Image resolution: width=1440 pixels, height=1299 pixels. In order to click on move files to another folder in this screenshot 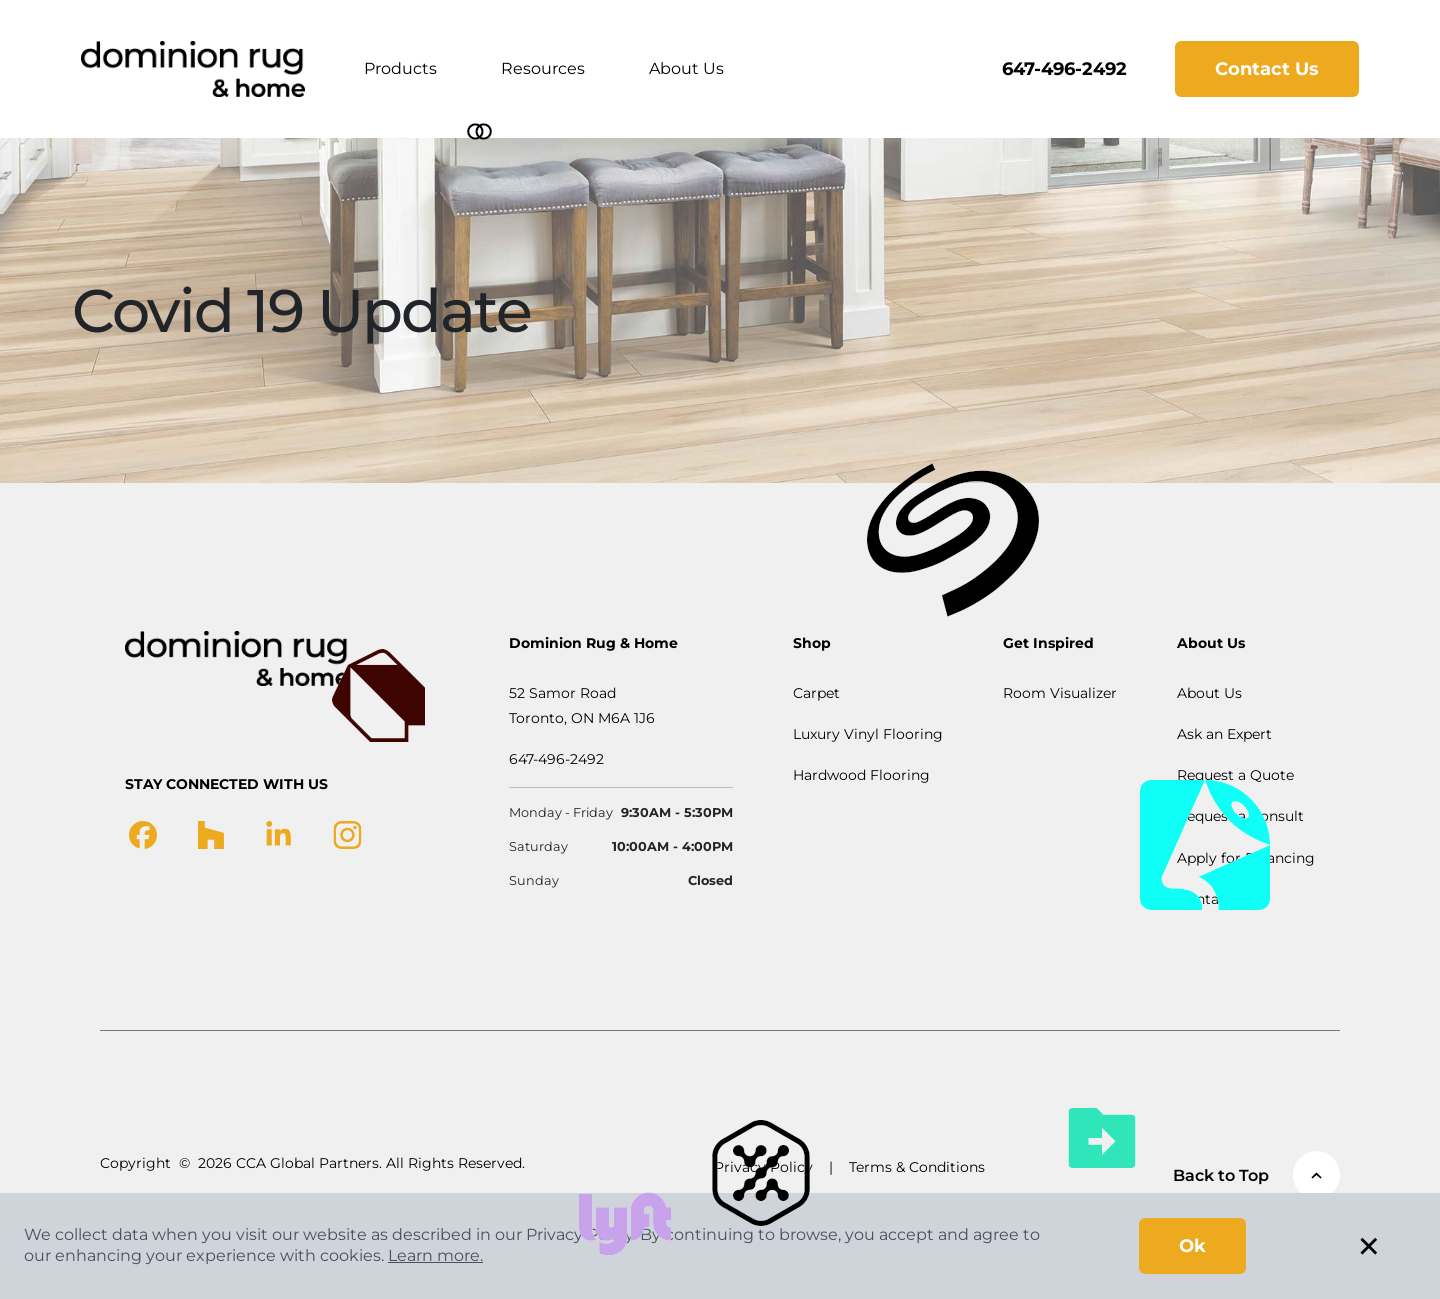, I will do `click(1102, 1138)`.